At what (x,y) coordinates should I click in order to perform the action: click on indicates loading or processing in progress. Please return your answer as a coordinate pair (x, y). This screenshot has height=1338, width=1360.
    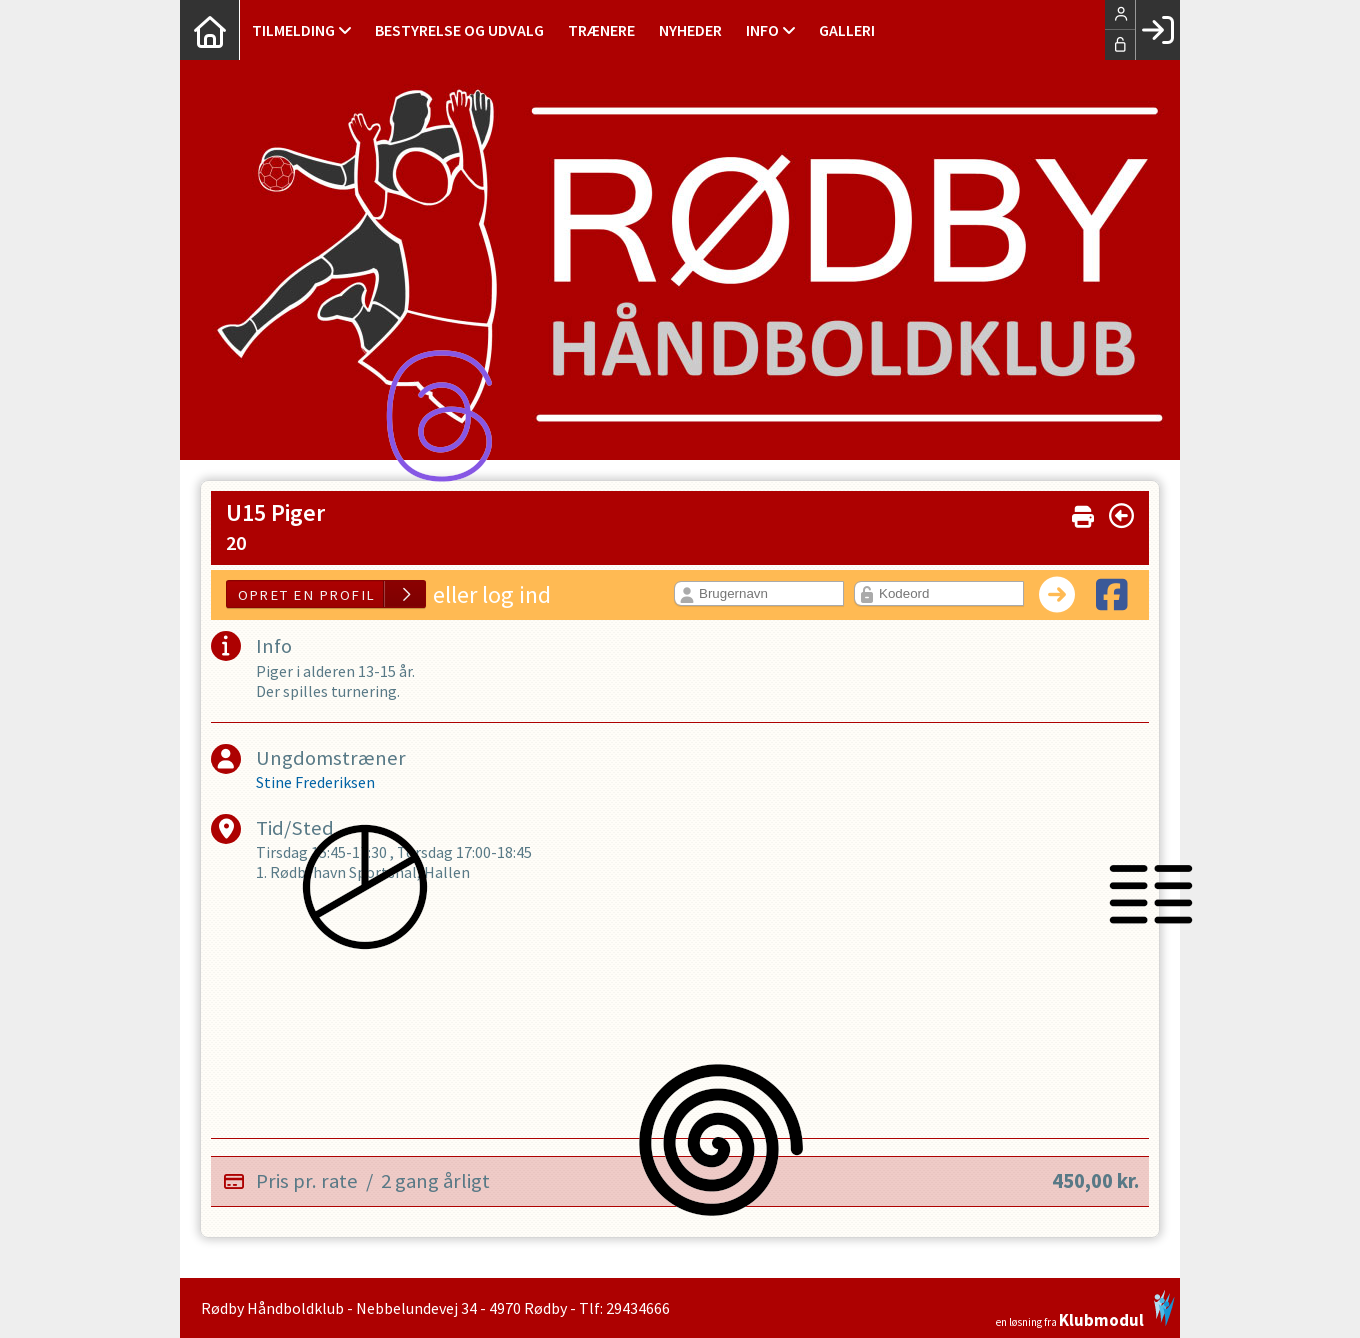
    Looking at the image, I should click on (712, 1137).